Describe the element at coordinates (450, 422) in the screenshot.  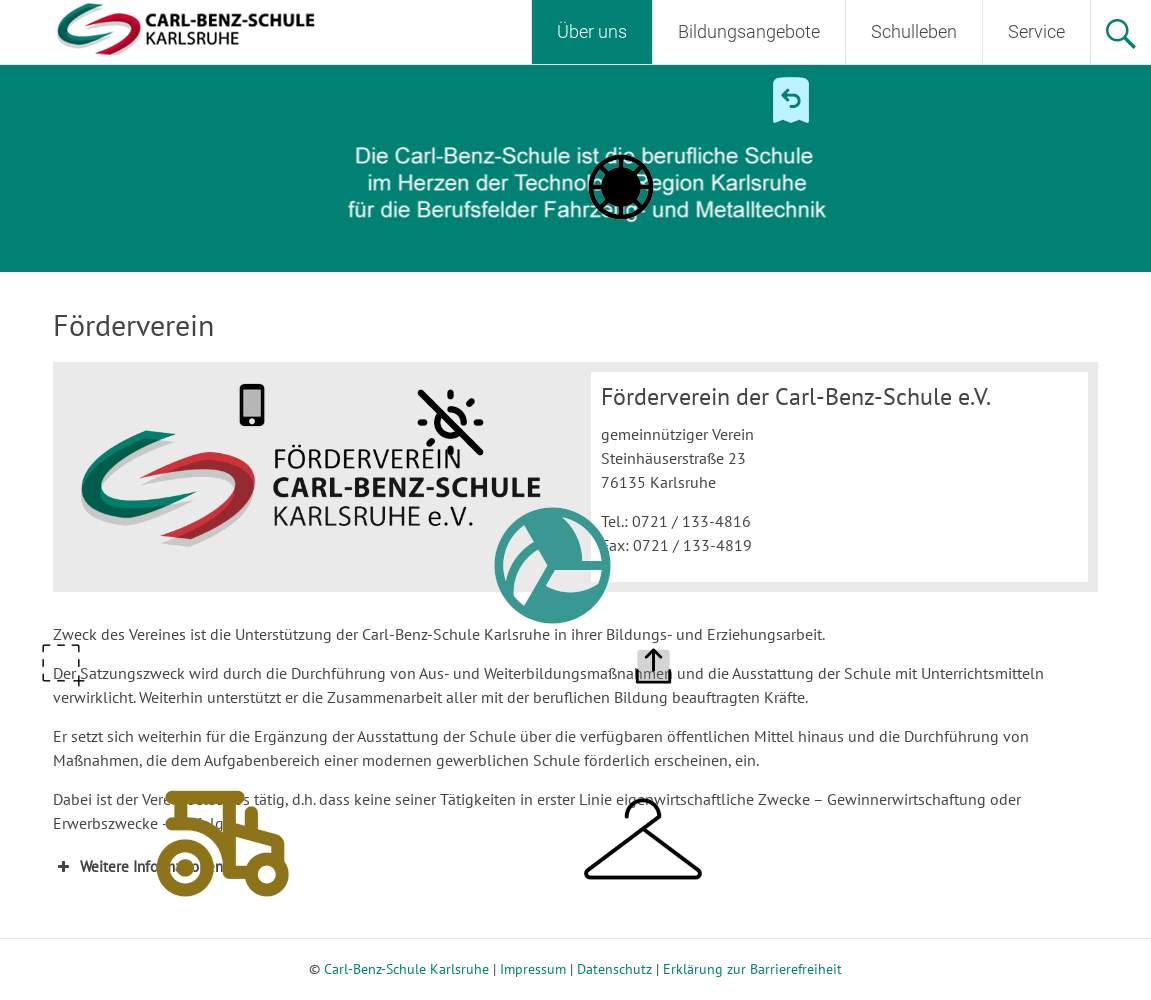
I see `disable light mode or brightness` at that location.